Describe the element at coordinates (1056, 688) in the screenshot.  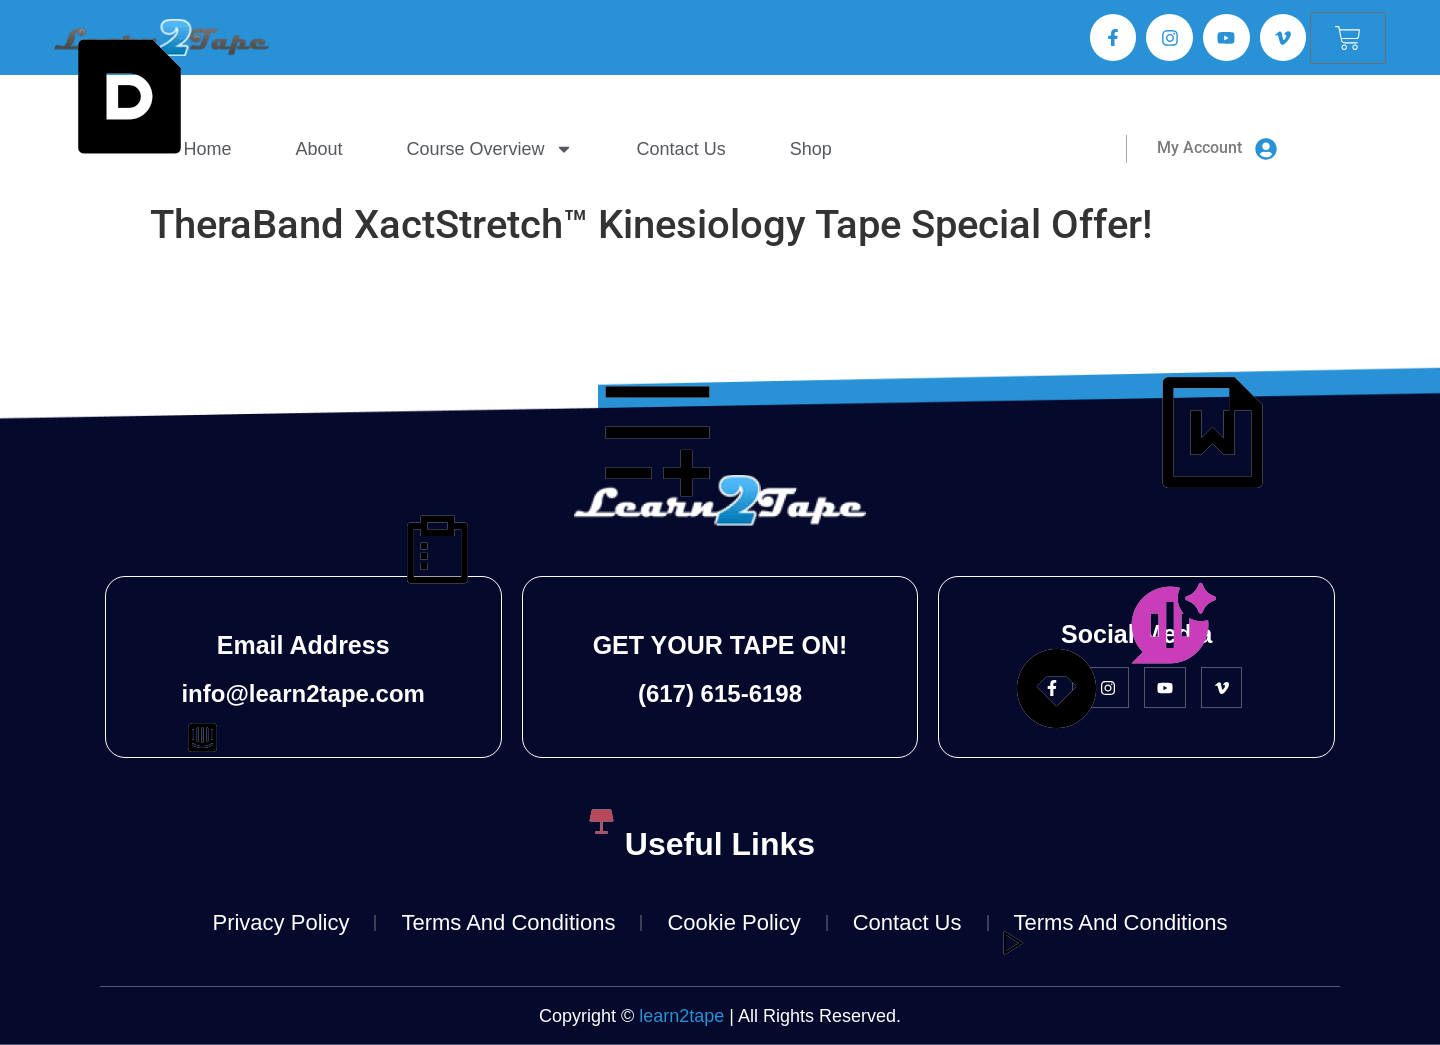
I see `copper cryptocurrency logo` at that location.